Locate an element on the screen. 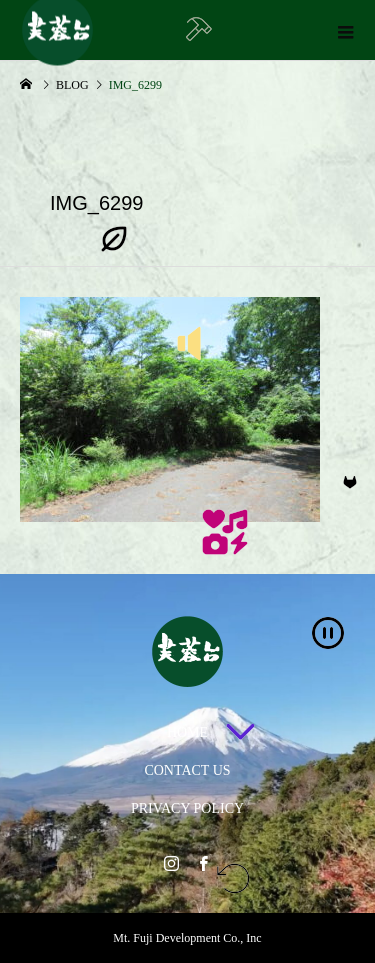 This screenshot has height=963, width=375. pause media playback is located at coordinates (328, 633).